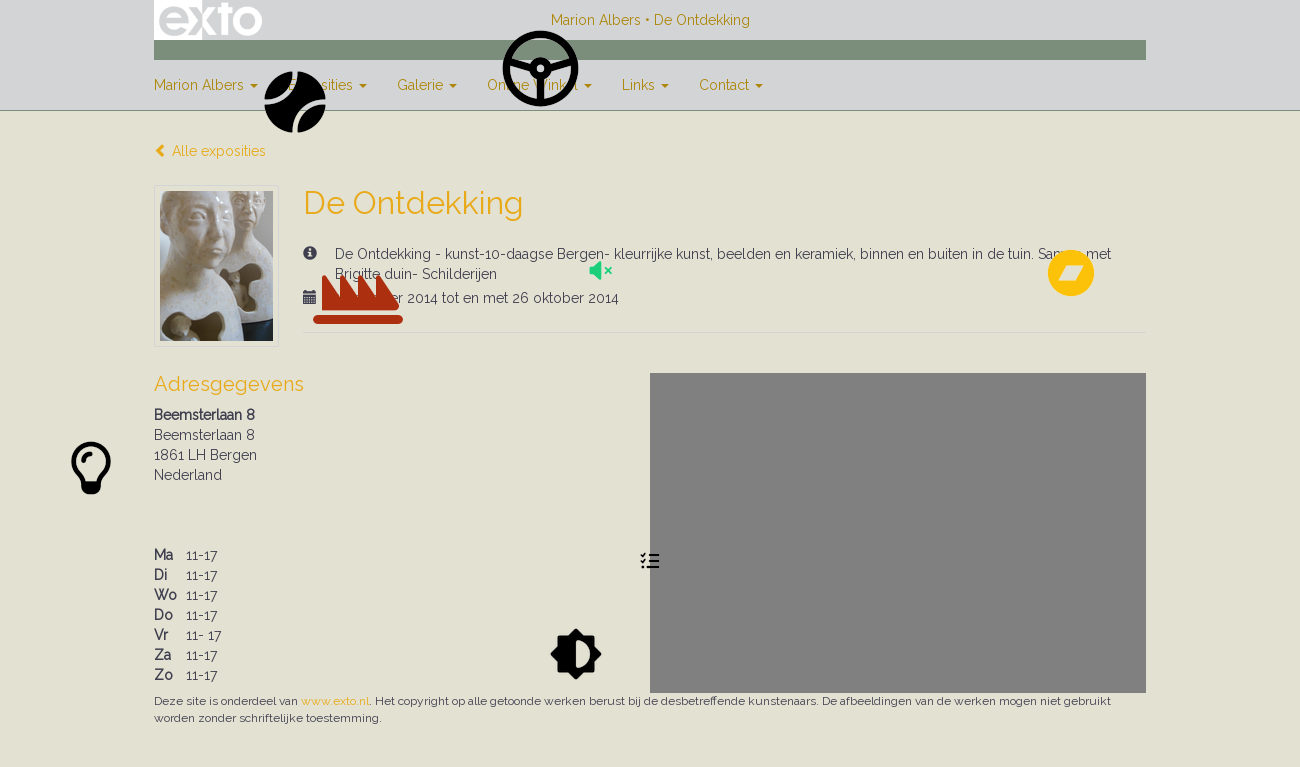 This screenshot has height=767, width=1300. Describe the element at coordinates (540, 68) in the screenshot. I see `access vehicle or driving controls` at that location.